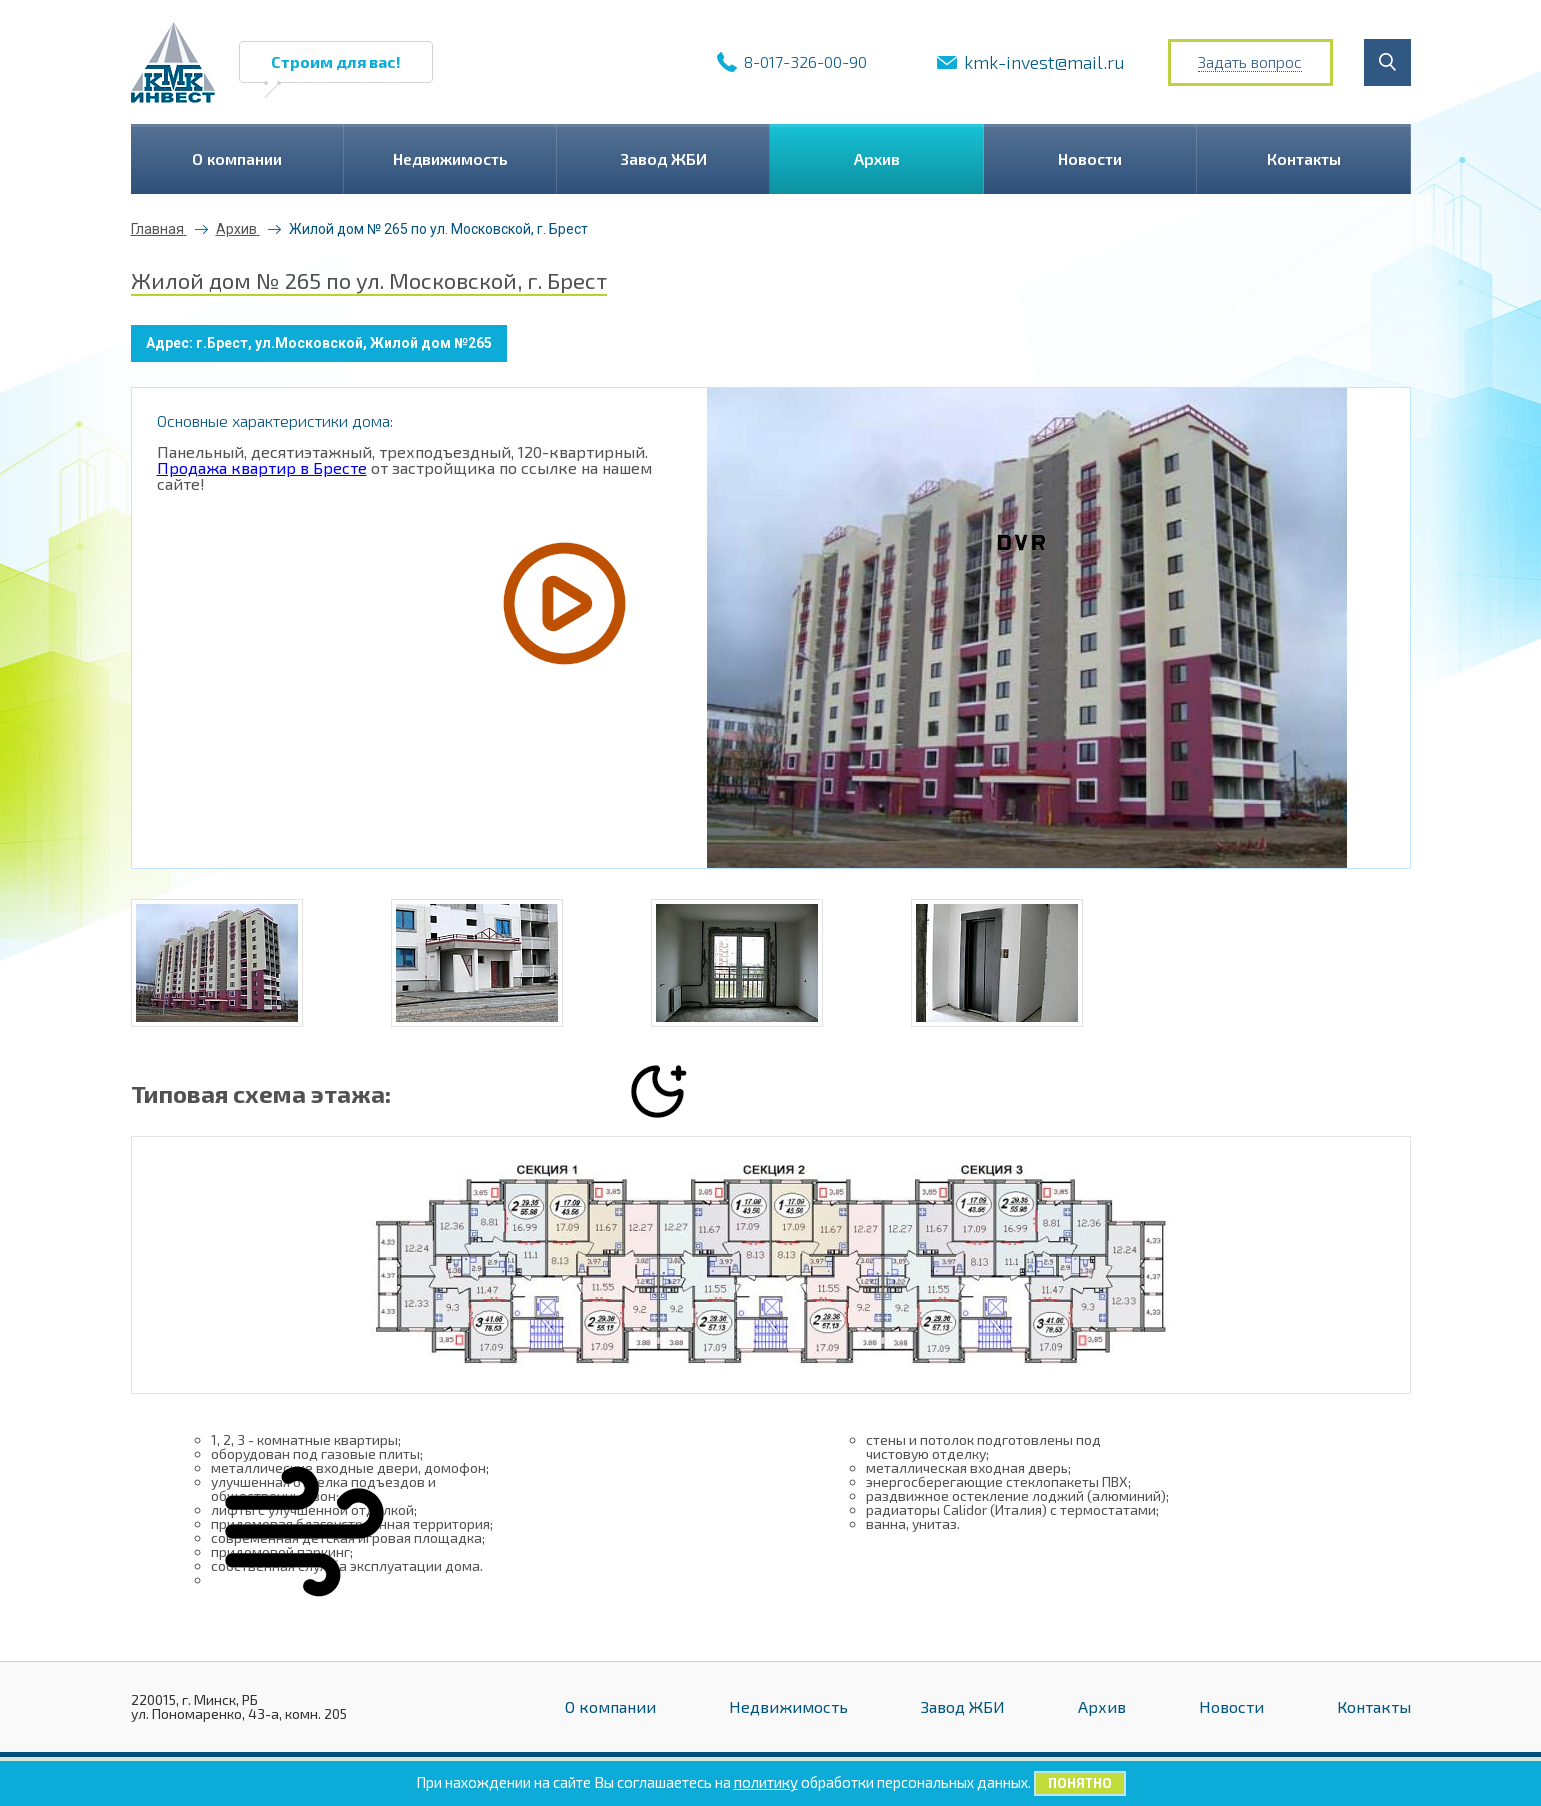 Image resolution: width=1541 pixels, height=1806 pixels. Describe the element at coordinates (304, 1531) in the screenshot. I see `view current wind conditions` at that location.